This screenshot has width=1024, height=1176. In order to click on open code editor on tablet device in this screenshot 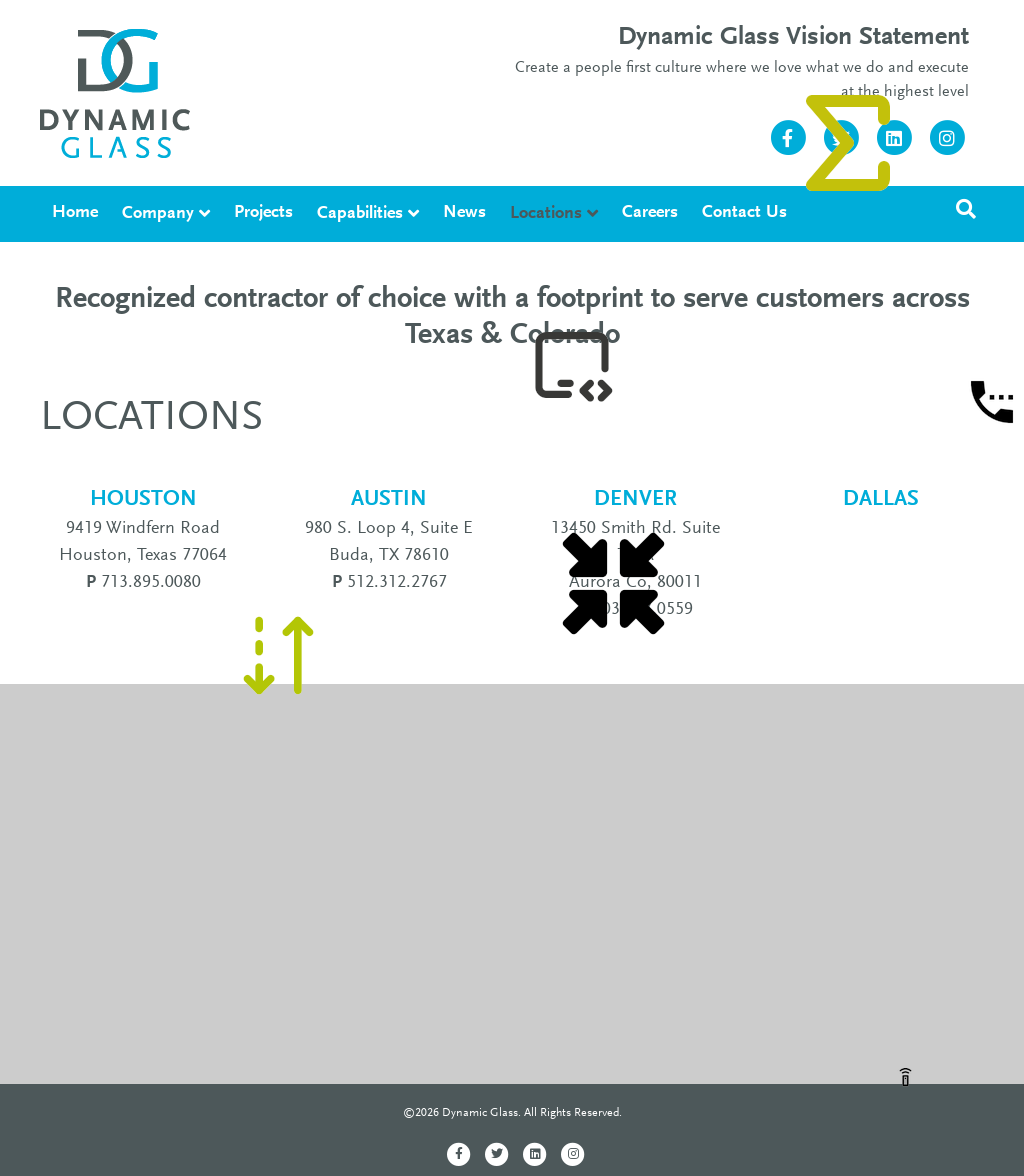, I will do `click(572, 365)`.